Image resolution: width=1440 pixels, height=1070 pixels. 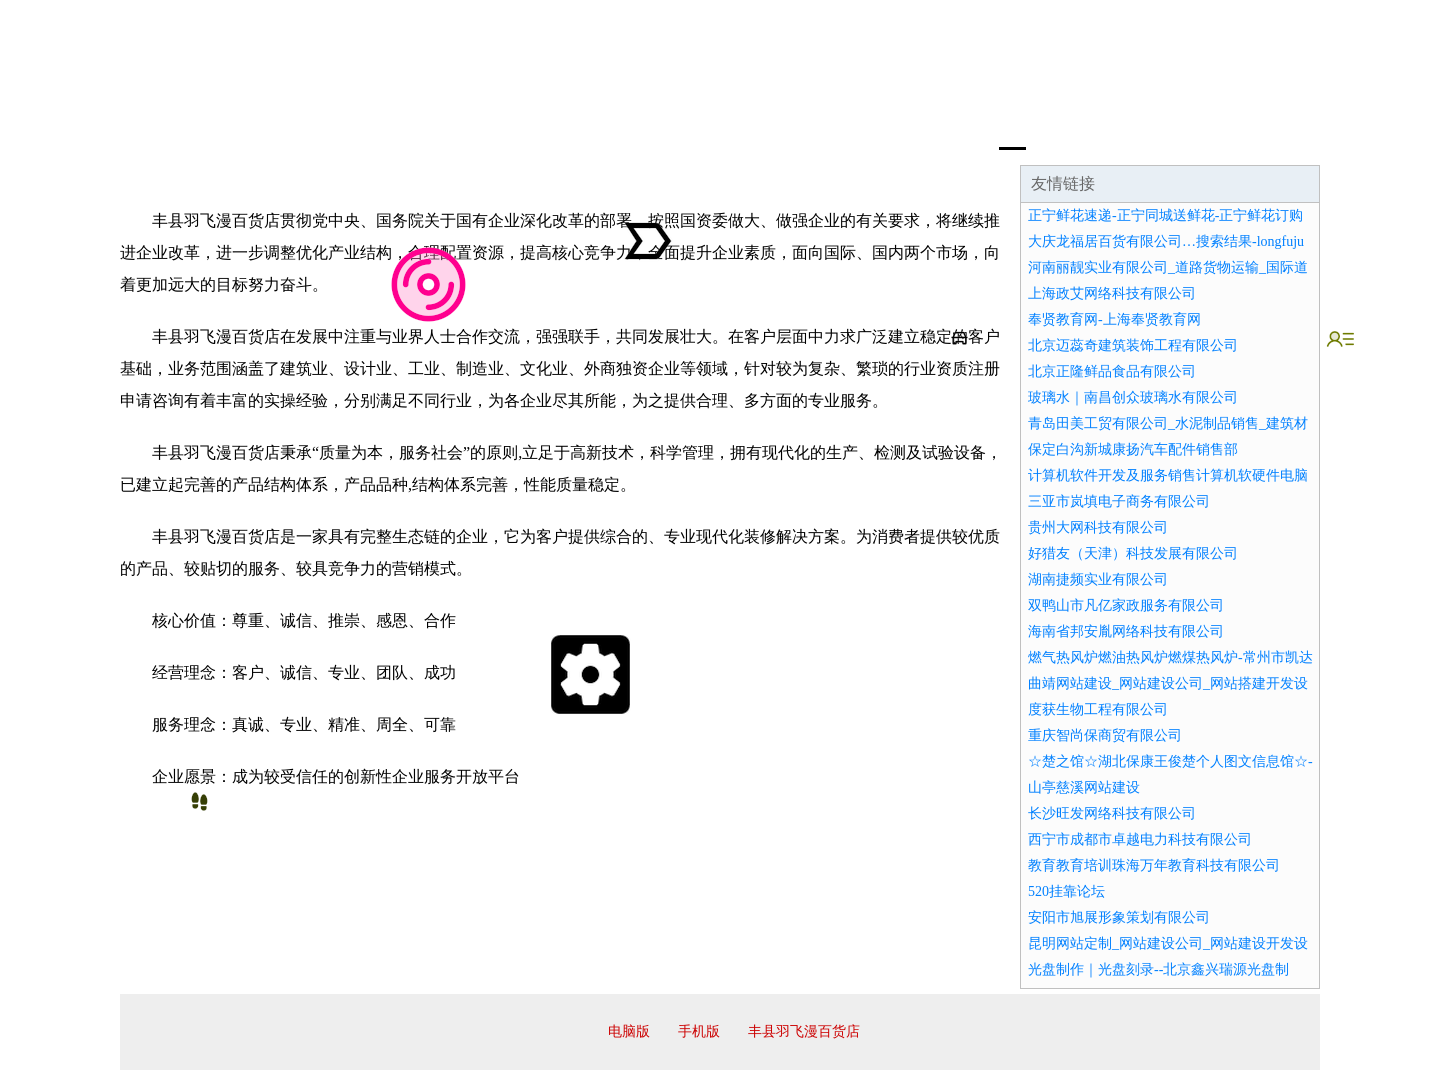 I want to click on view step tracking or walking activity, so click(x=199, y=801).